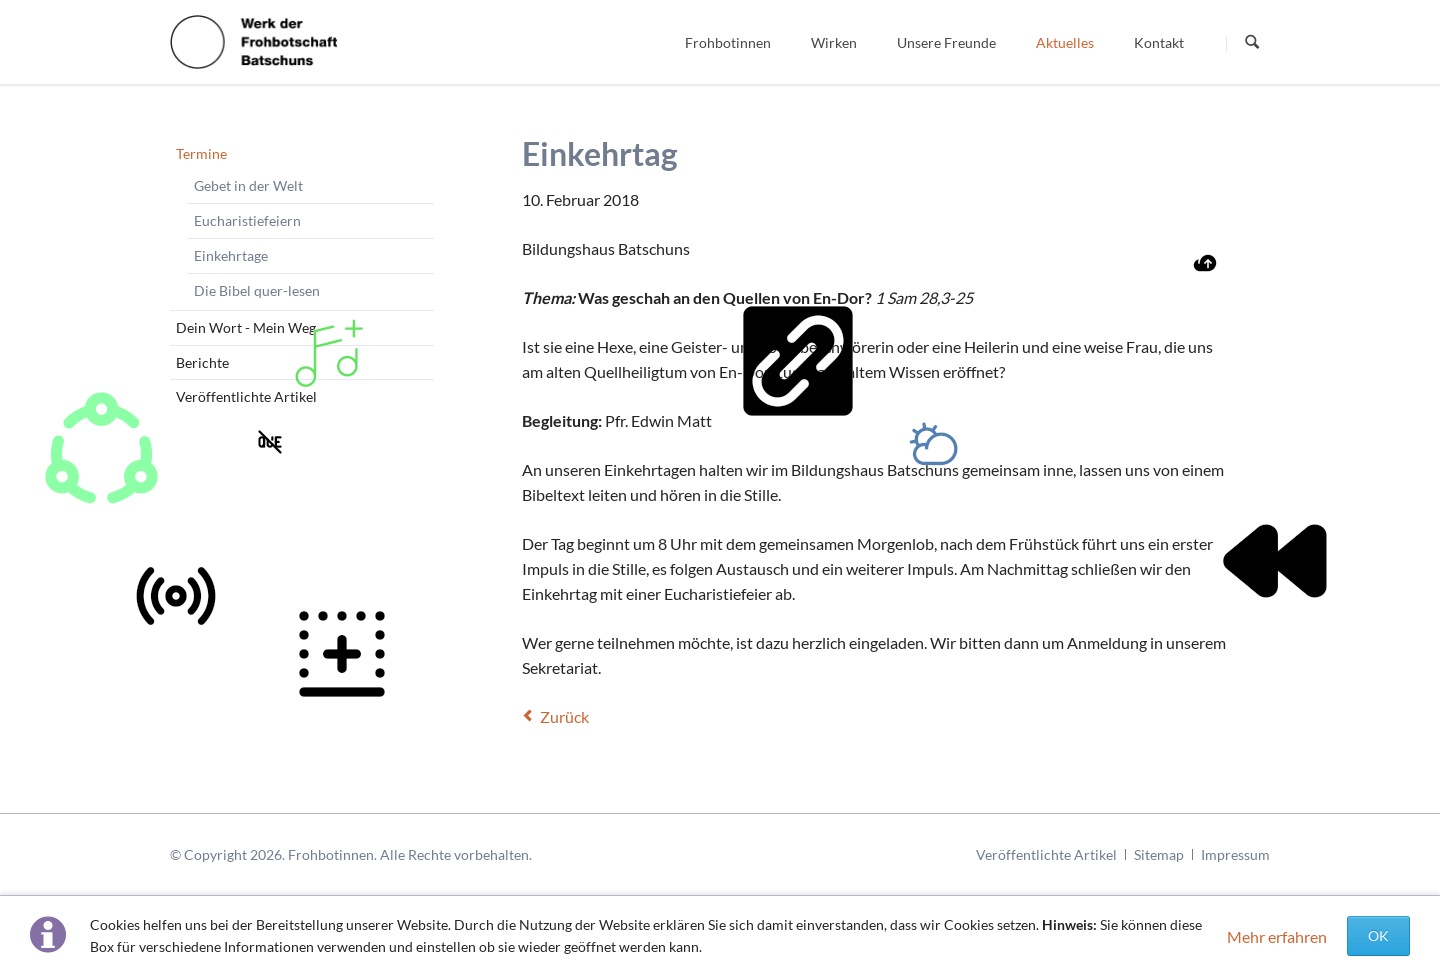 Image resolution: width=1440 pixels, height=976 pixels. I want to click on disable HTTP request queue, so click(270, 442).